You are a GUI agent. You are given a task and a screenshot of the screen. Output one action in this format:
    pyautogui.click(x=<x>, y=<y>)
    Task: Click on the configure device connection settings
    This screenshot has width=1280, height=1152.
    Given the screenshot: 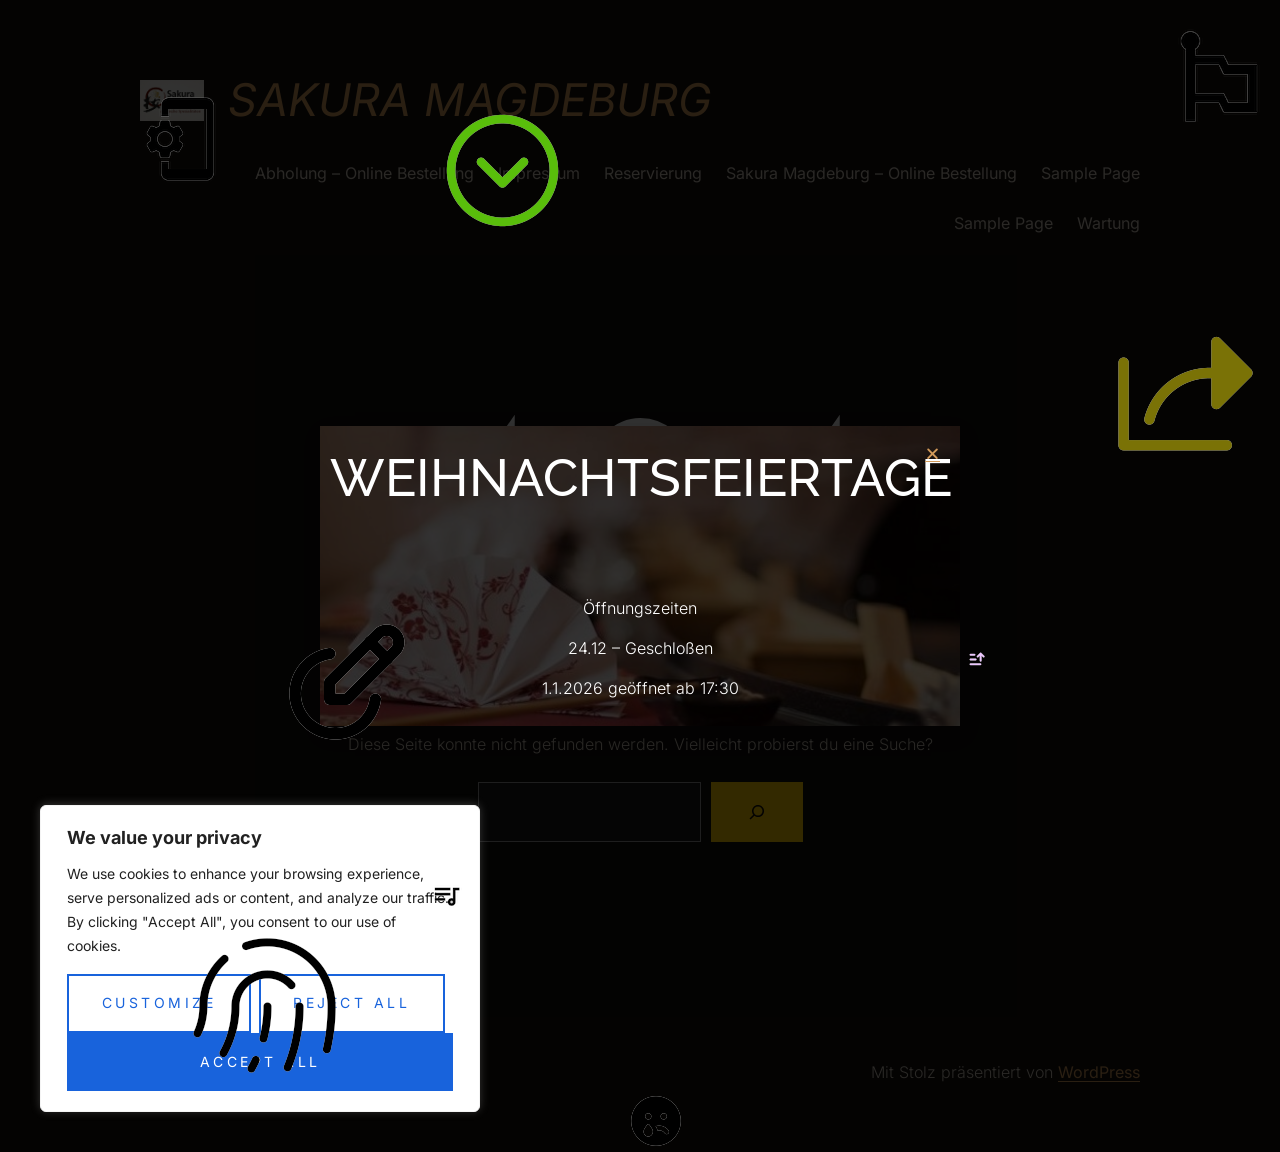 What is the action you would take?
    pyautogui.click(x=180, y=139)
    